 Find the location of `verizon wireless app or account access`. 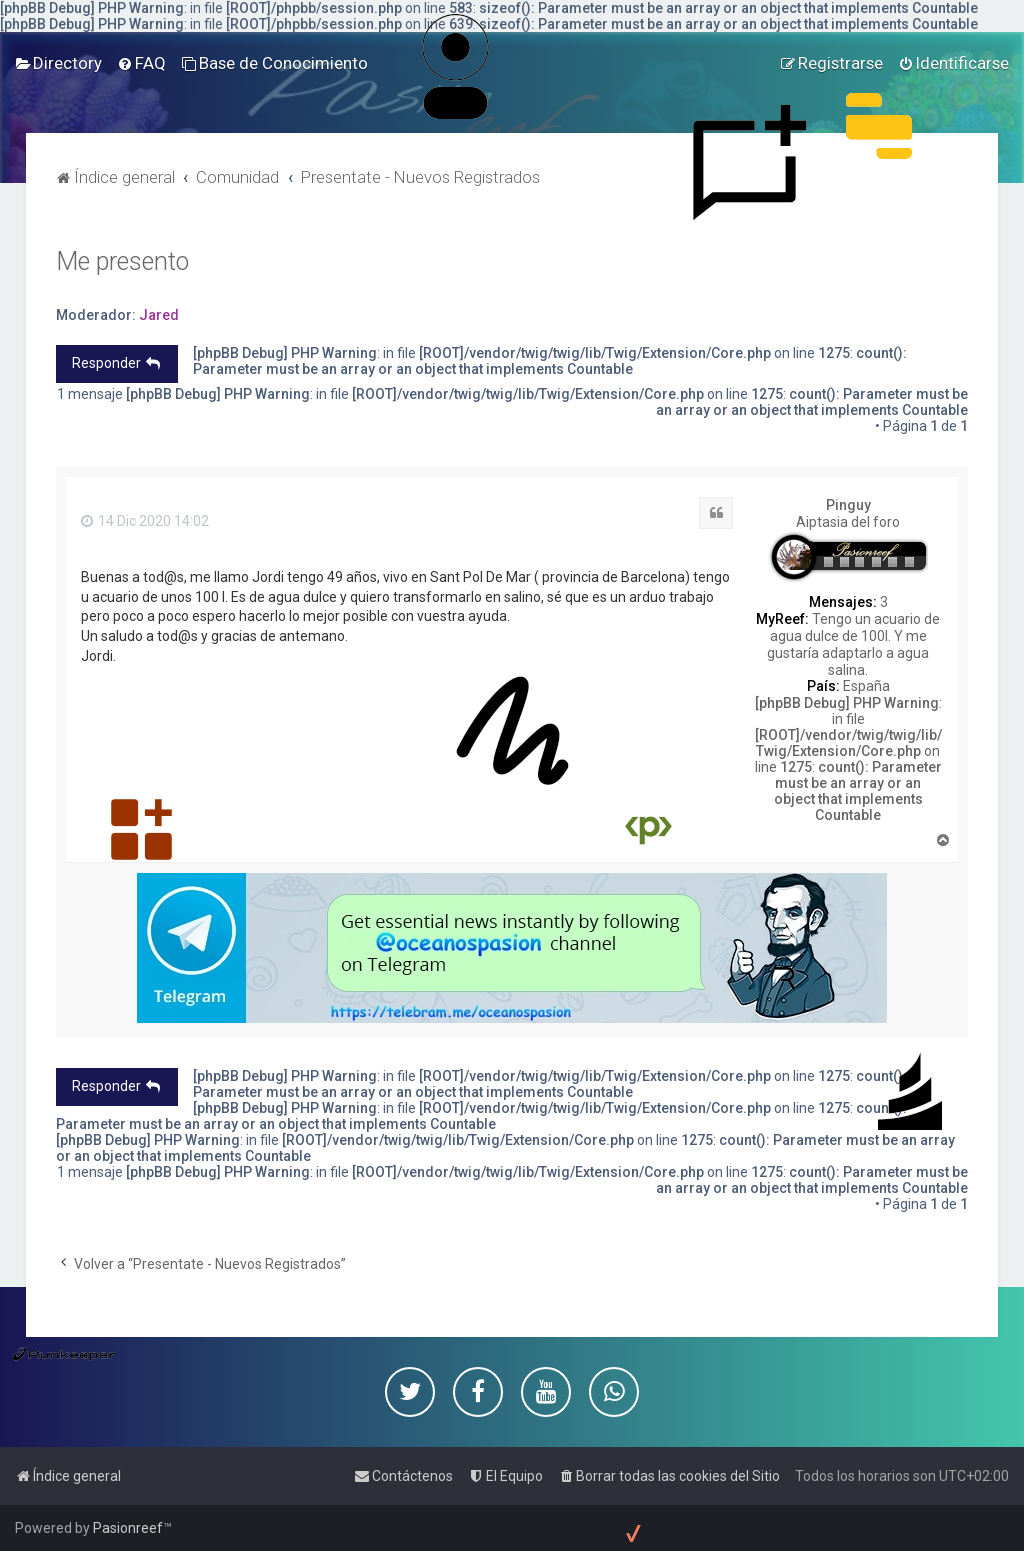

verizon wireless app or account access is located at coordinates (633, 1533).